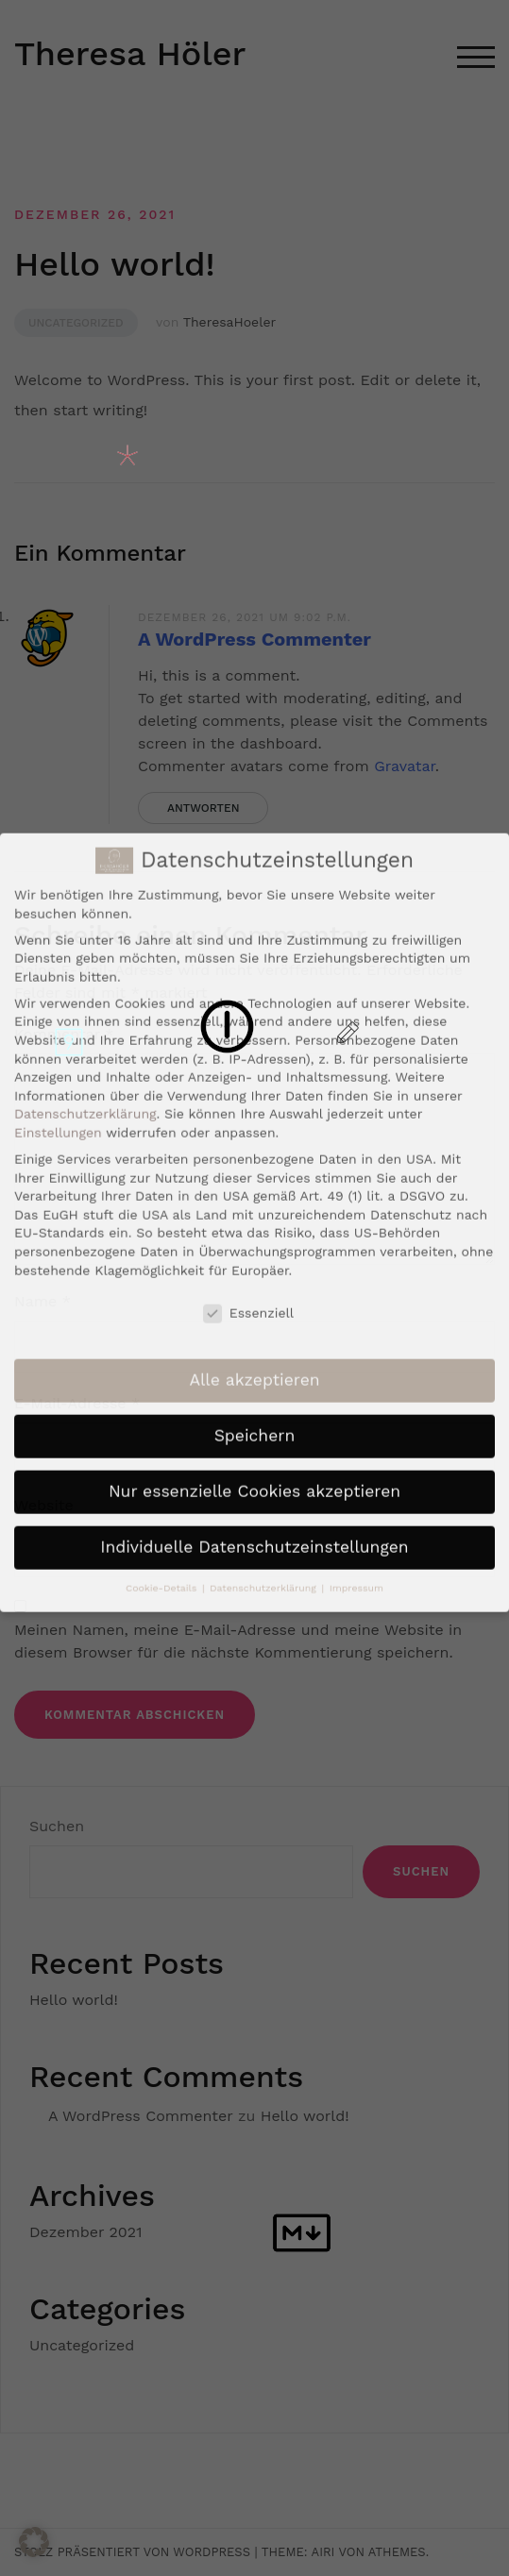 The height and width of the screenshot is (2576, 509). What do you see at coordinates (69, 1042) in the screenshot?
I see `select or input the number nine` at bounding box center [69, 1042].